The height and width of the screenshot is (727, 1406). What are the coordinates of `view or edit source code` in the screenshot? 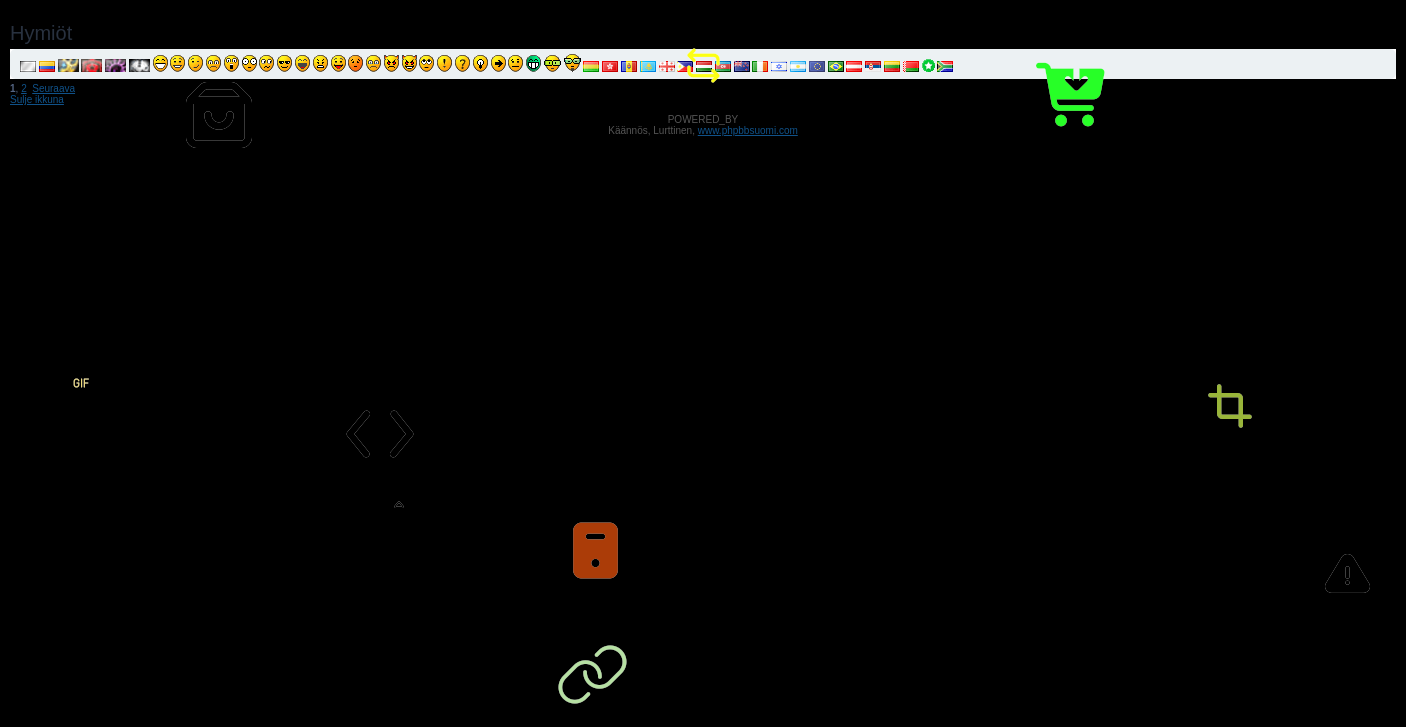 It's located at (380, 434).